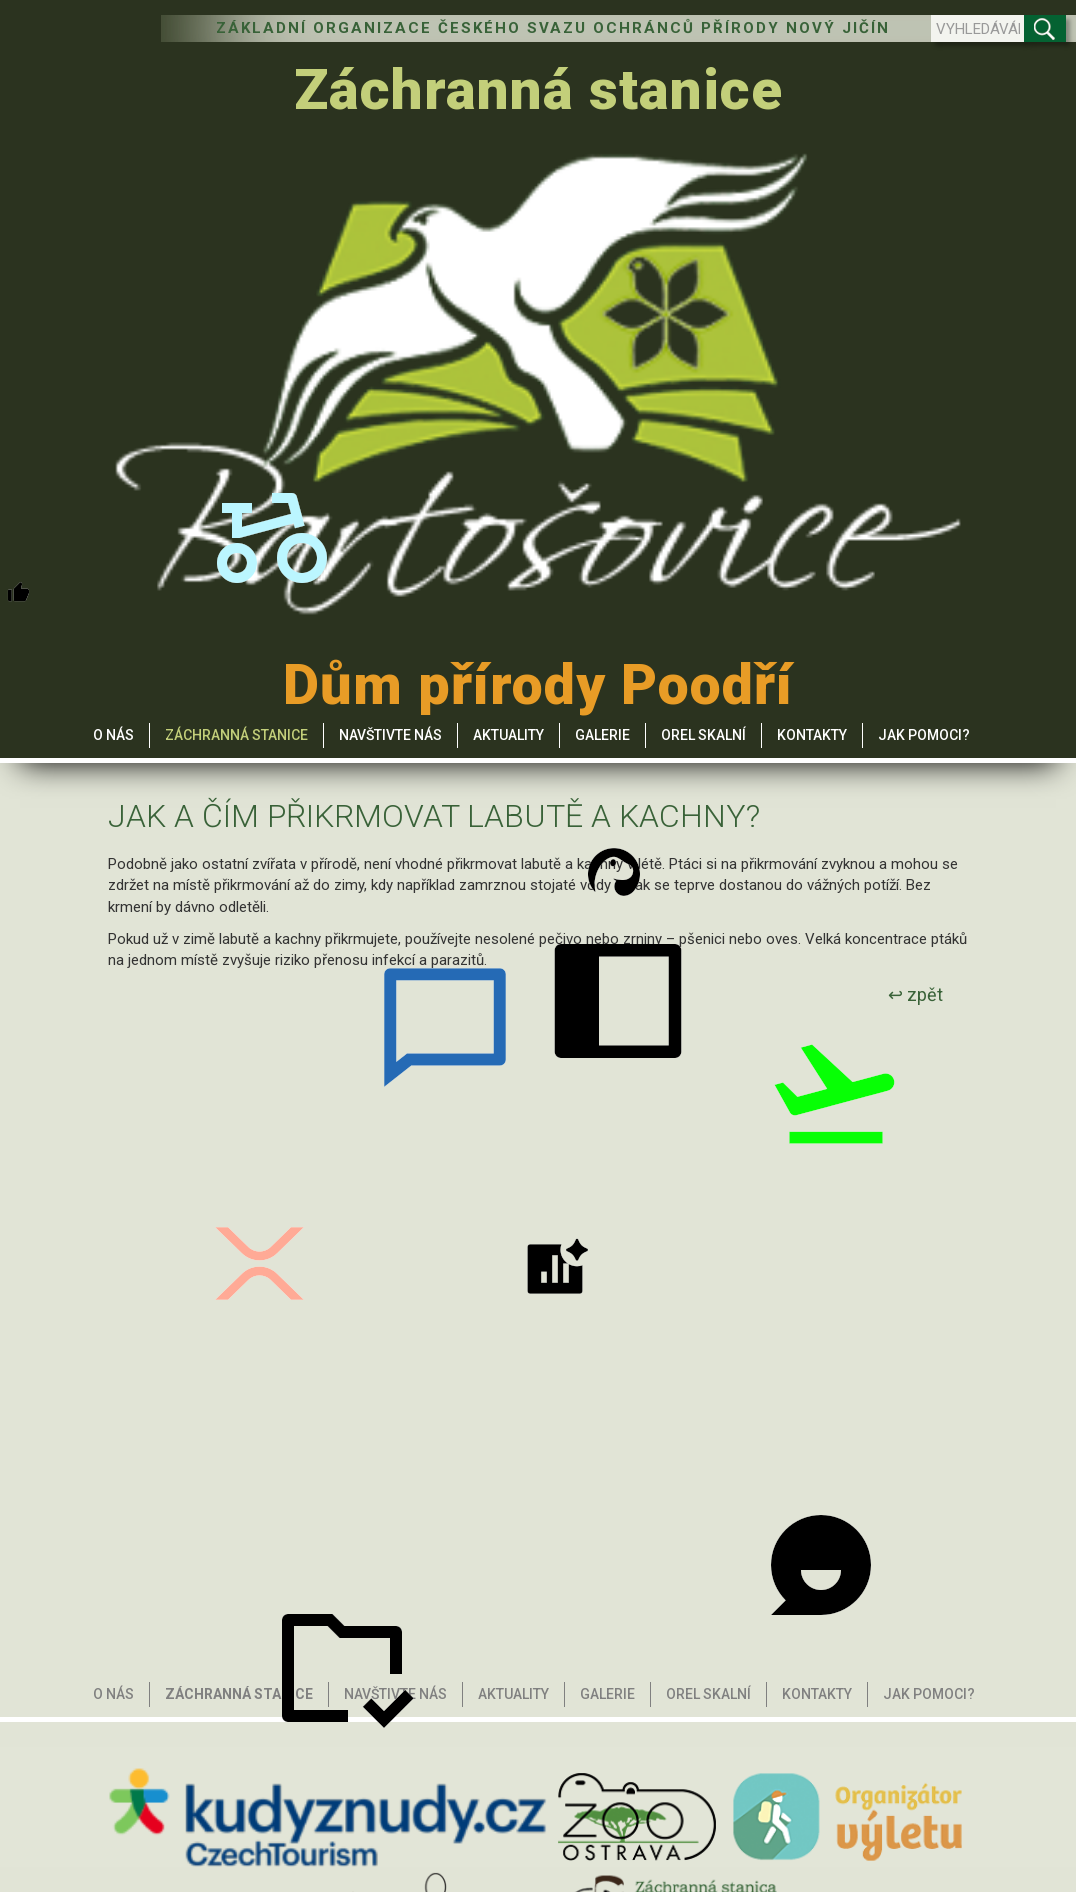  I want to click on like or upvote content, so click(18, 592).